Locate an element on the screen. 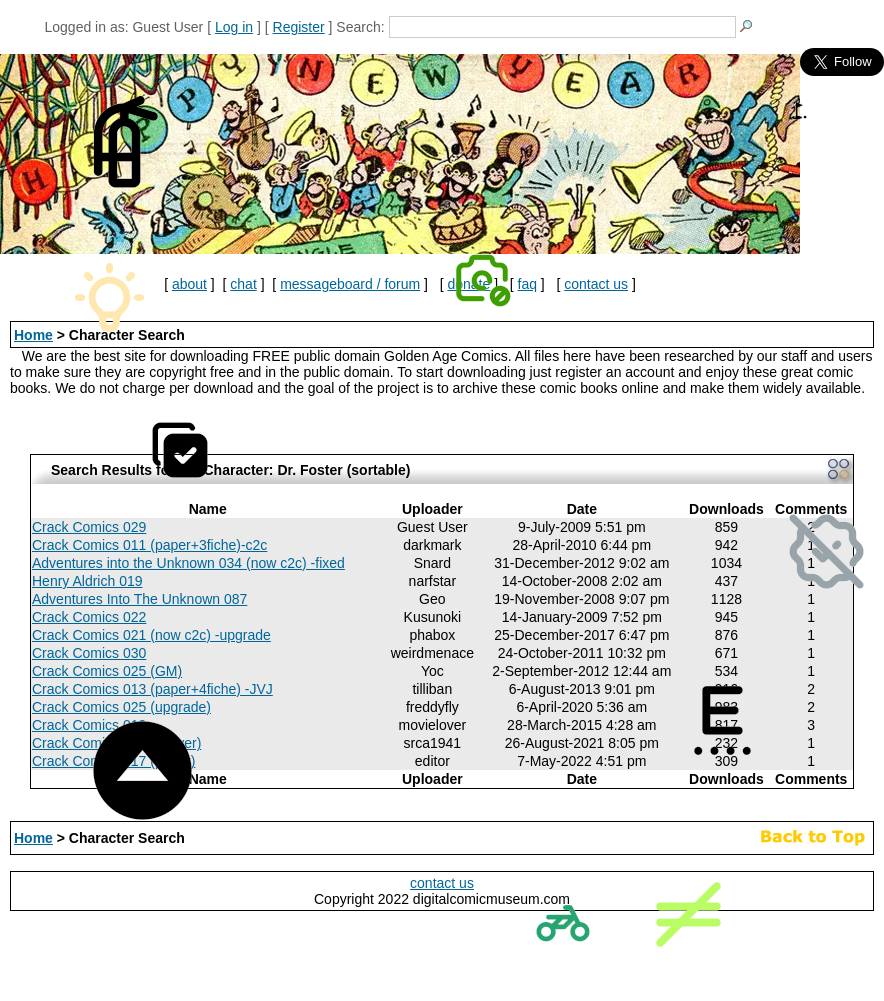 The width and height of the screenshot is (884, 1001). indicates values are not equal is located at coordinates (688, 914).